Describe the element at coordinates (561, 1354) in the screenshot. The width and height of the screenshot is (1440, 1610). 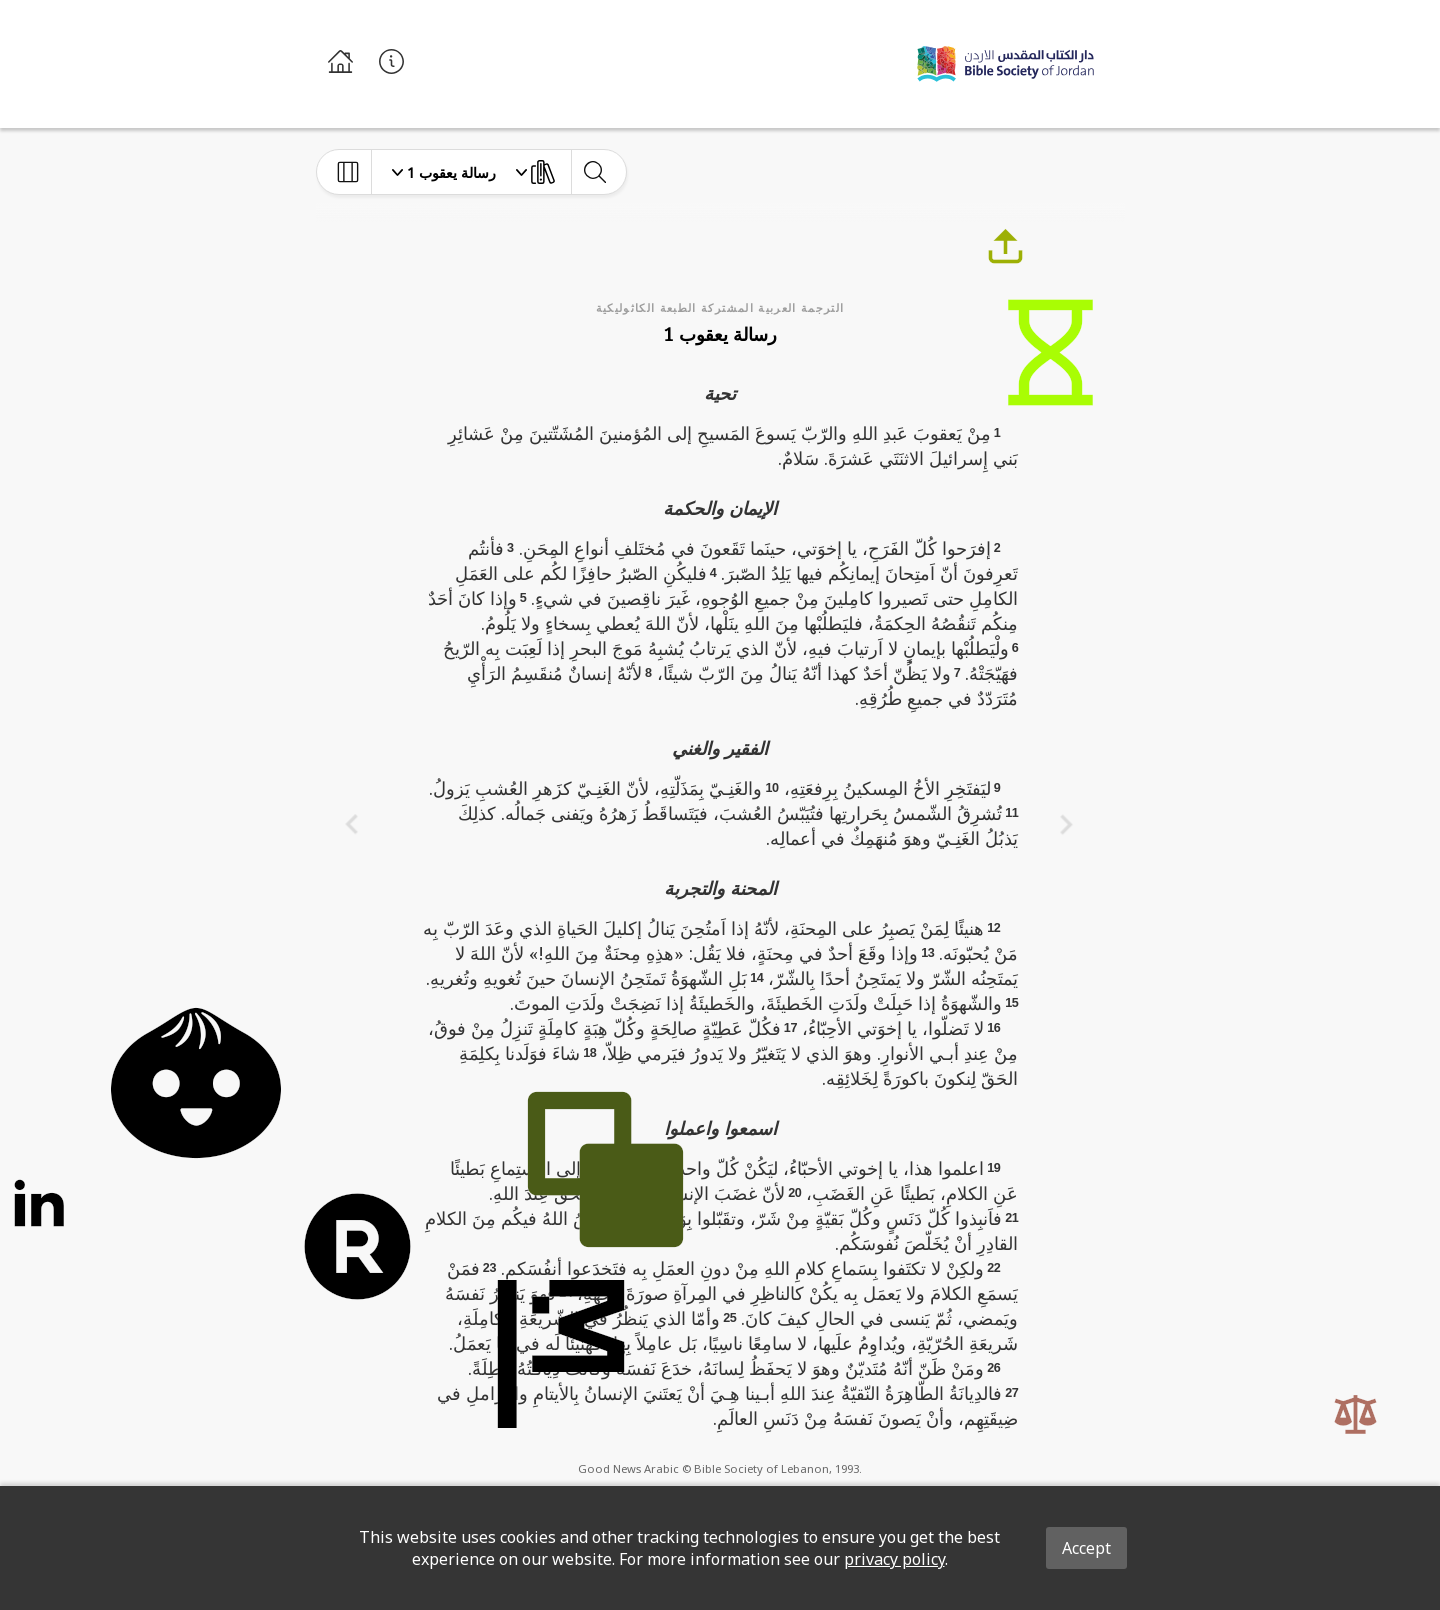
I see `mozilla corporation logo` at that location.